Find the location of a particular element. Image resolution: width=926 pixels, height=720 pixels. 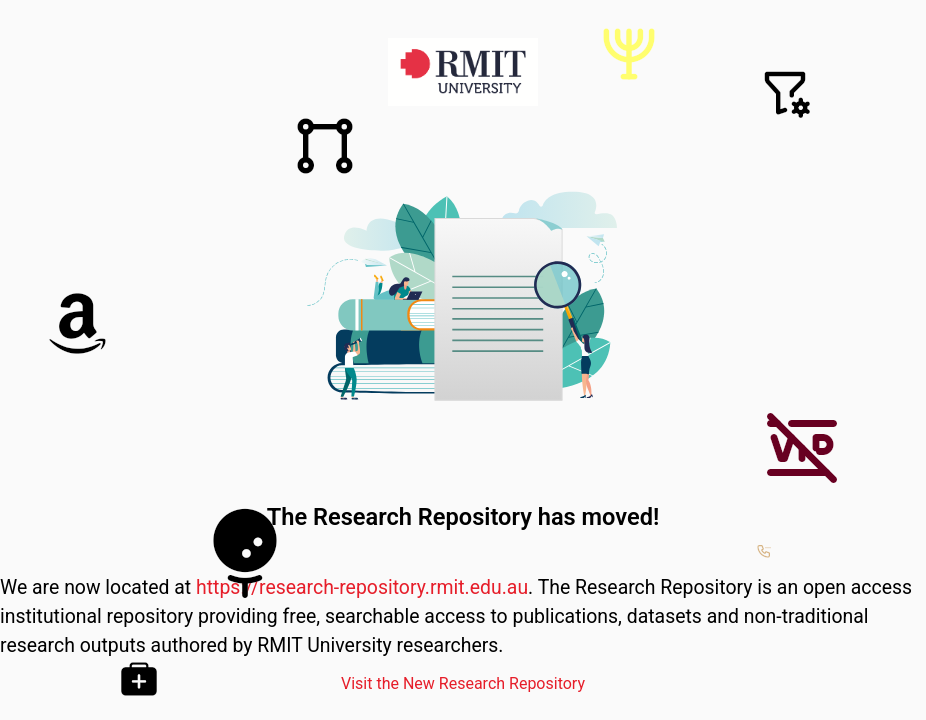

configure filter settings is located at coordinates (785, 92).